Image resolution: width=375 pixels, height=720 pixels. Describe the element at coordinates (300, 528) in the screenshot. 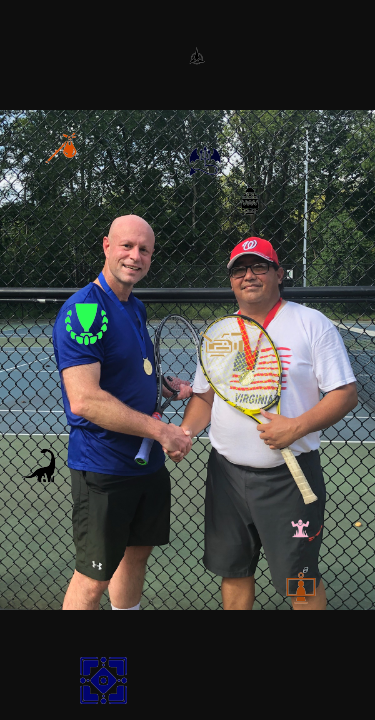

I see `summon or activate ifrit character` at that location.